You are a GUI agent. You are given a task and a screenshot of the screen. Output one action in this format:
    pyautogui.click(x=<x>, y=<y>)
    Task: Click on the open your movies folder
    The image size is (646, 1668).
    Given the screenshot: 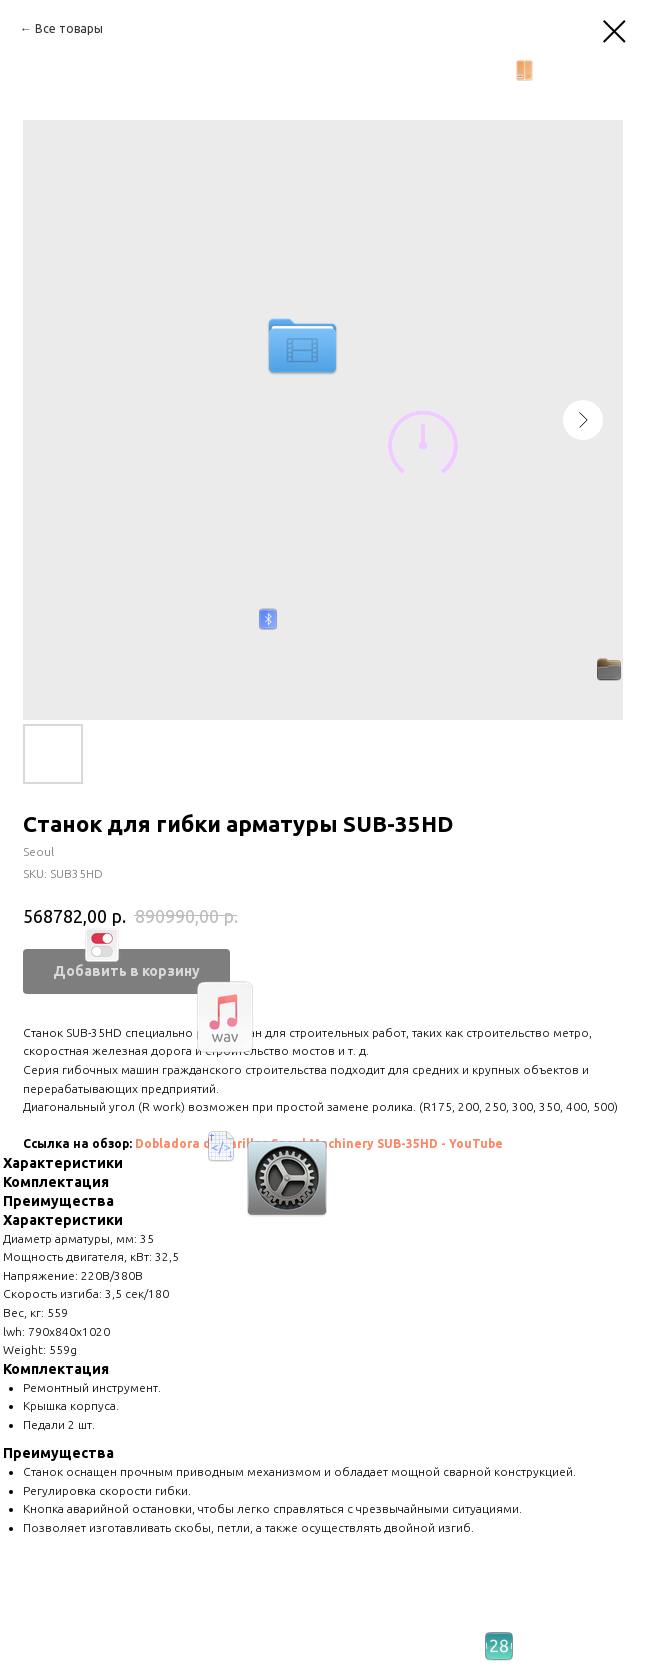 What is the action you would take?
    pyautogui.click(x=302, y=345)
    